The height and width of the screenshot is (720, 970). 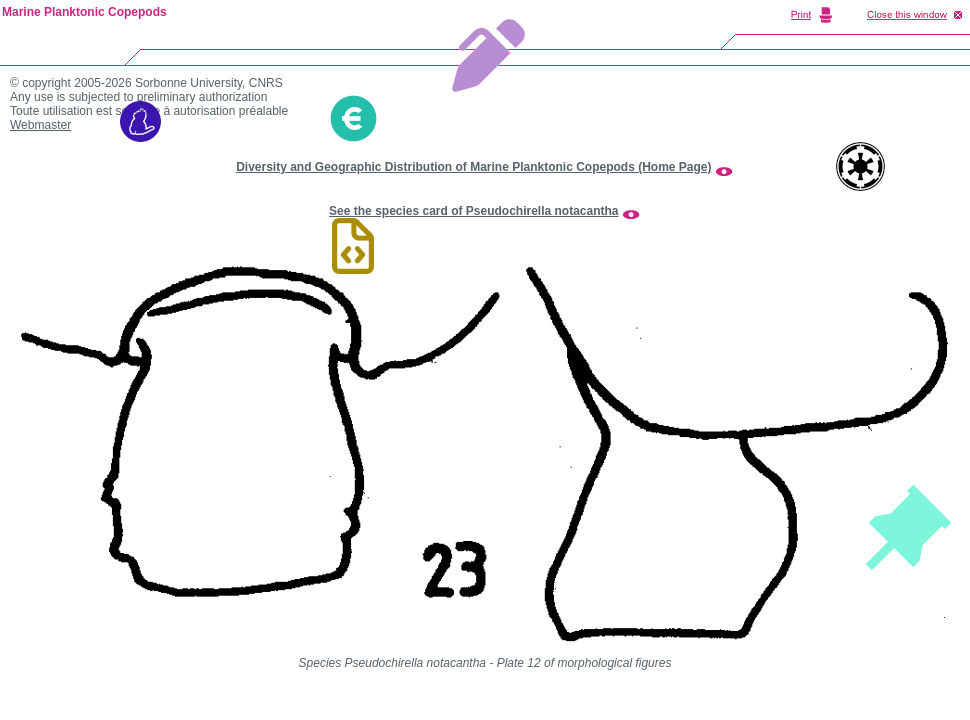 What do you see at coordinates (905, 531) in the screenshot?
I see `pin an item to keep it visible` at bounding box center [905, 531].